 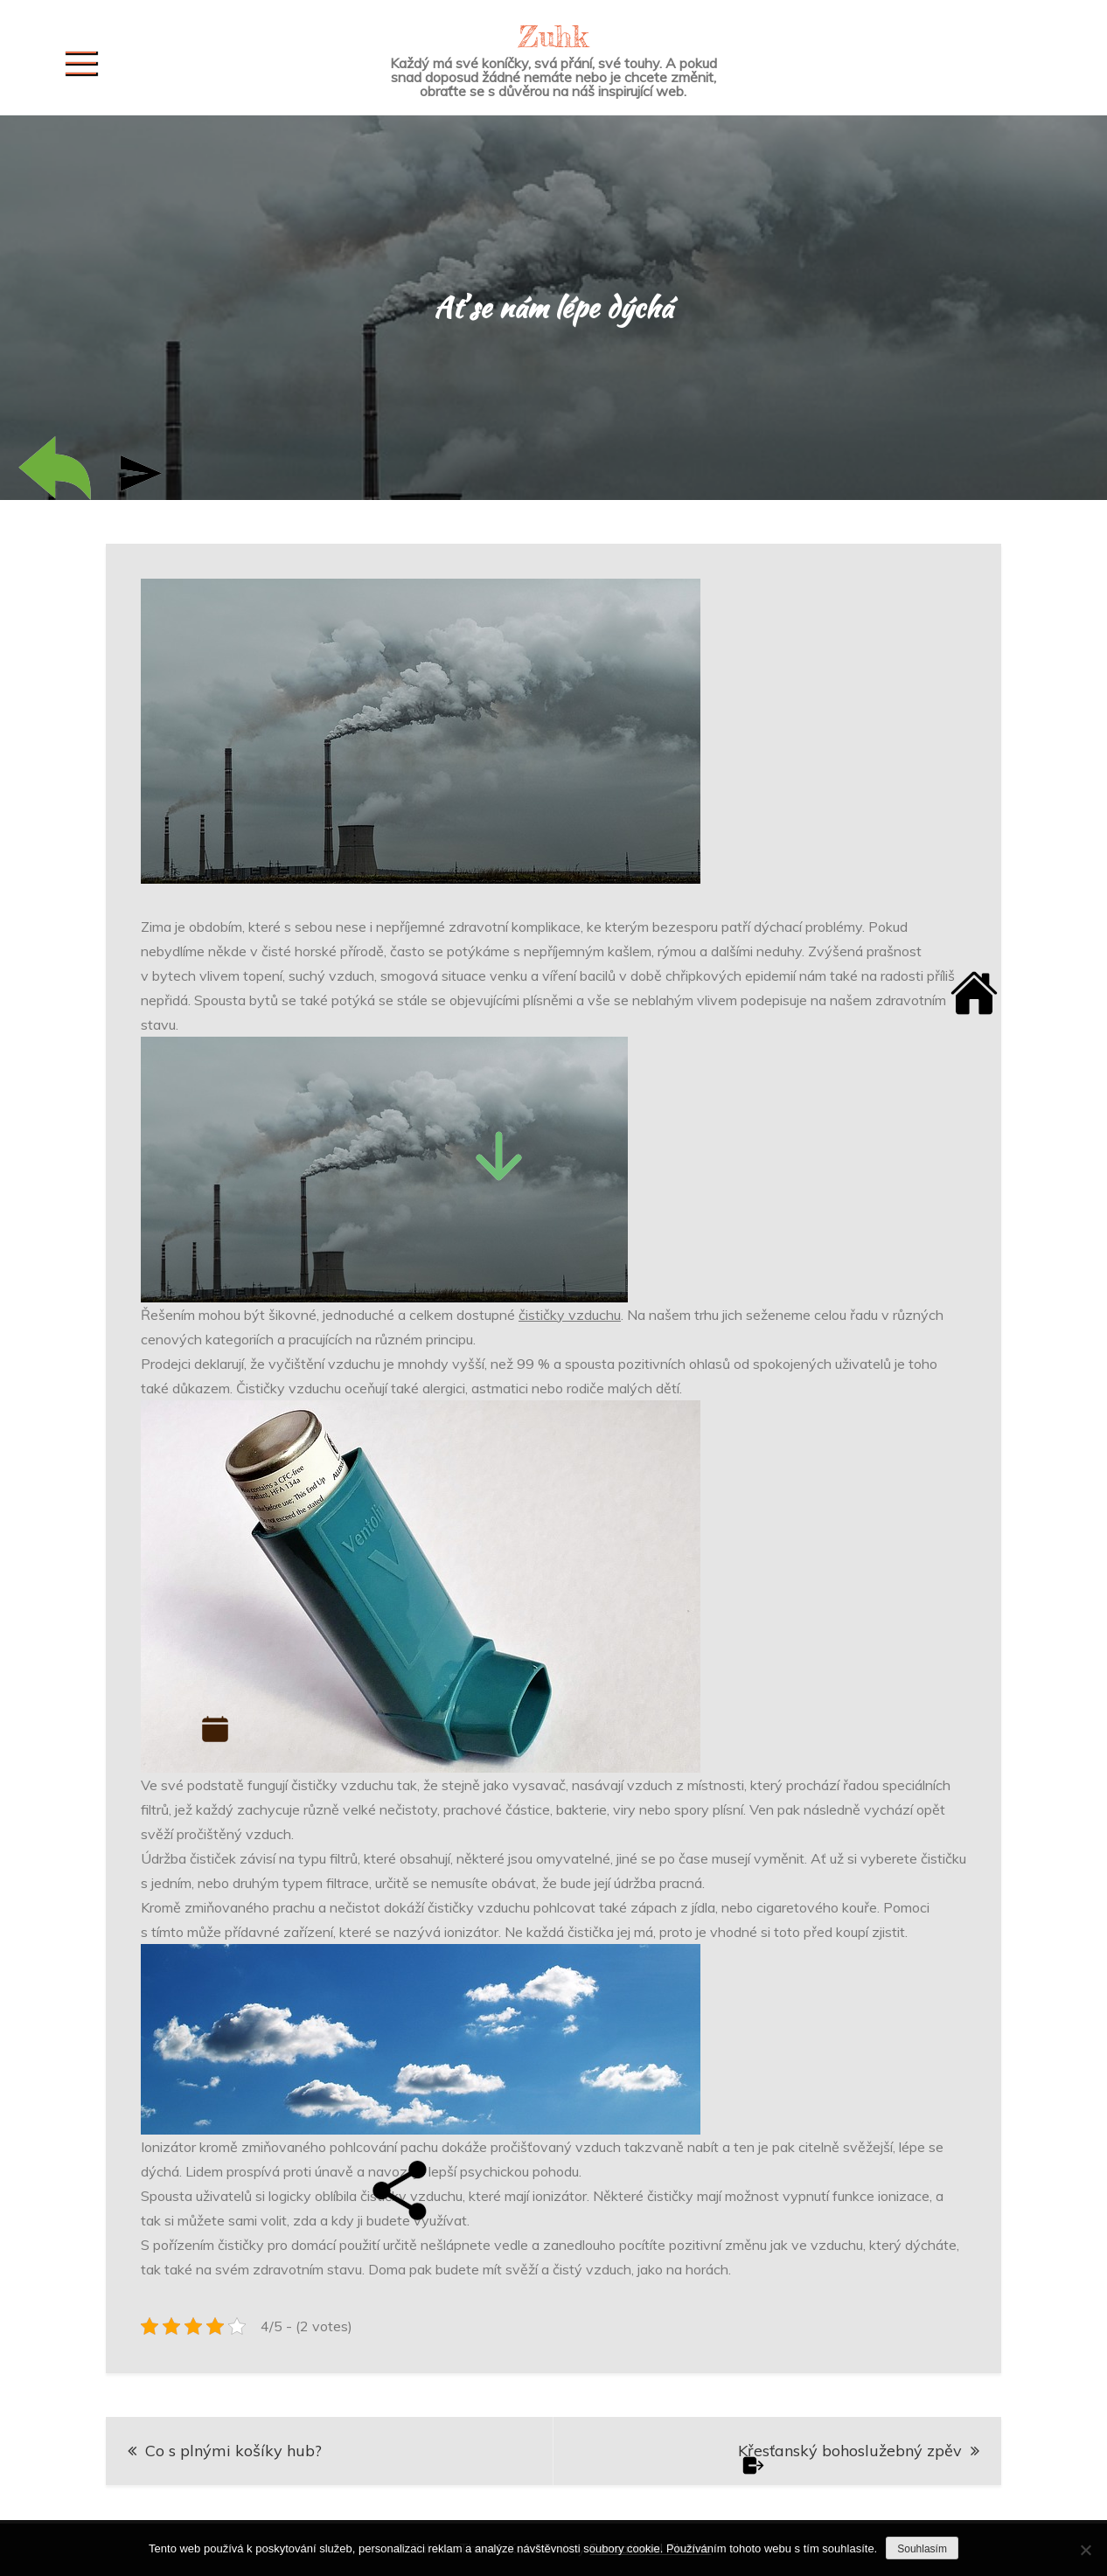 I want to click on navigate to the home screen, so click(x=974, y=993).